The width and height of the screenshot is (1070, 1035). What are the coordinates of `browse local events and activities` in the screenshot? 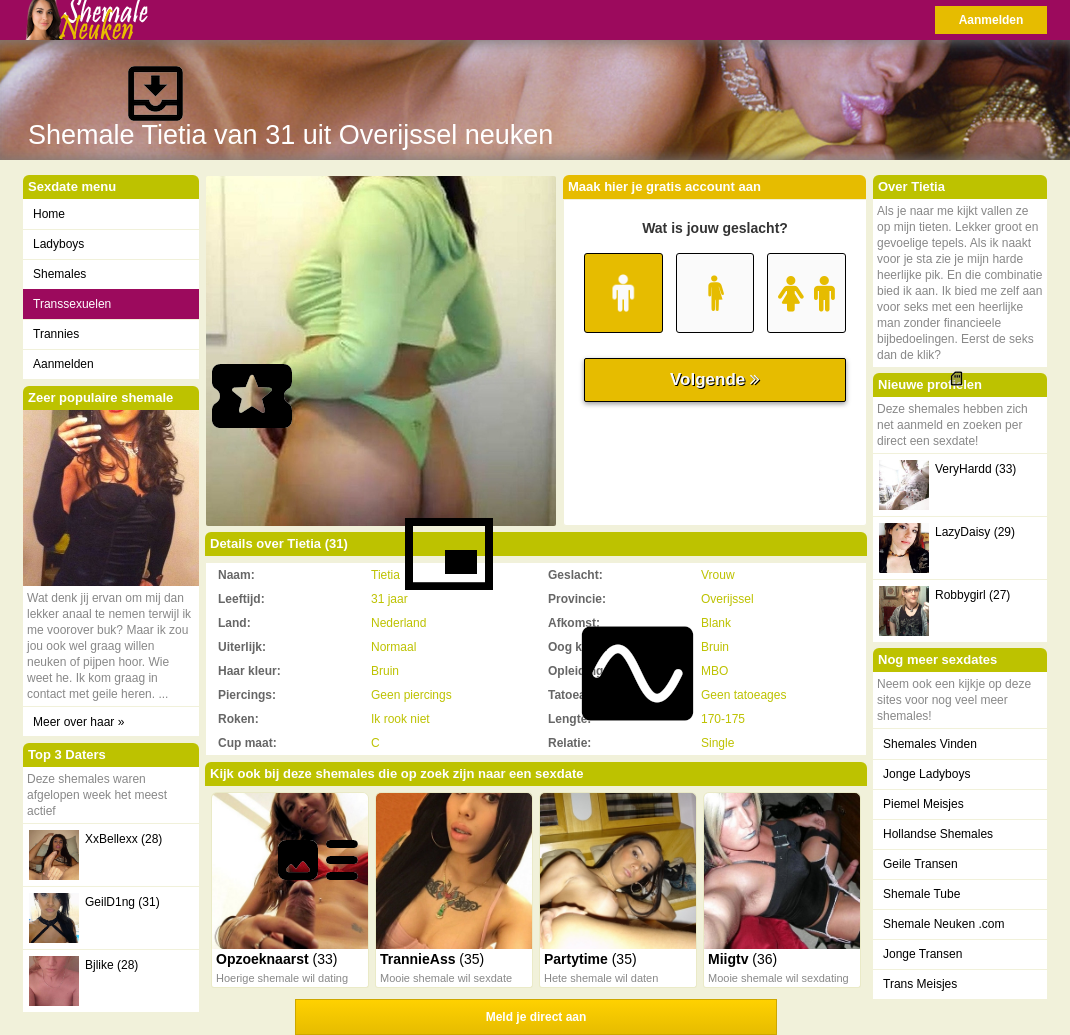 It's located at (252, 396).